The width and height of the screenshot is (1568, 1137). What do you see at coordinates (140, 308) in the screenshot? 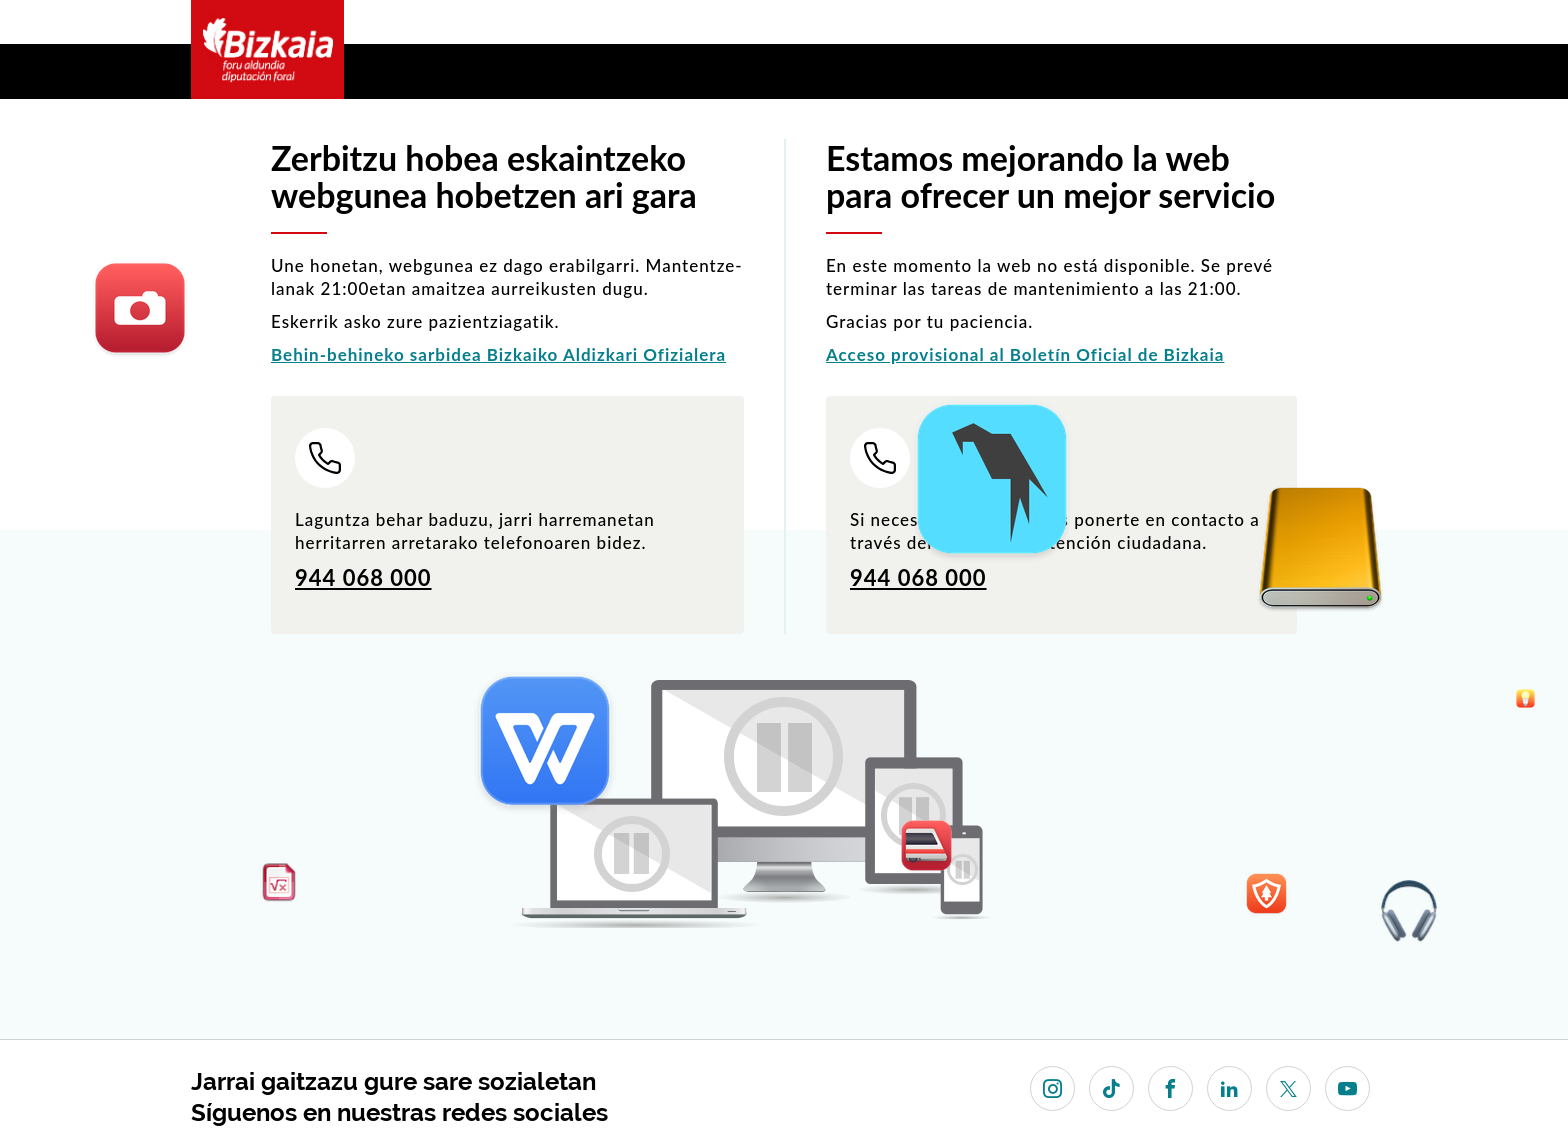
I see `take a screenshot` at bounding box center [140, 308].